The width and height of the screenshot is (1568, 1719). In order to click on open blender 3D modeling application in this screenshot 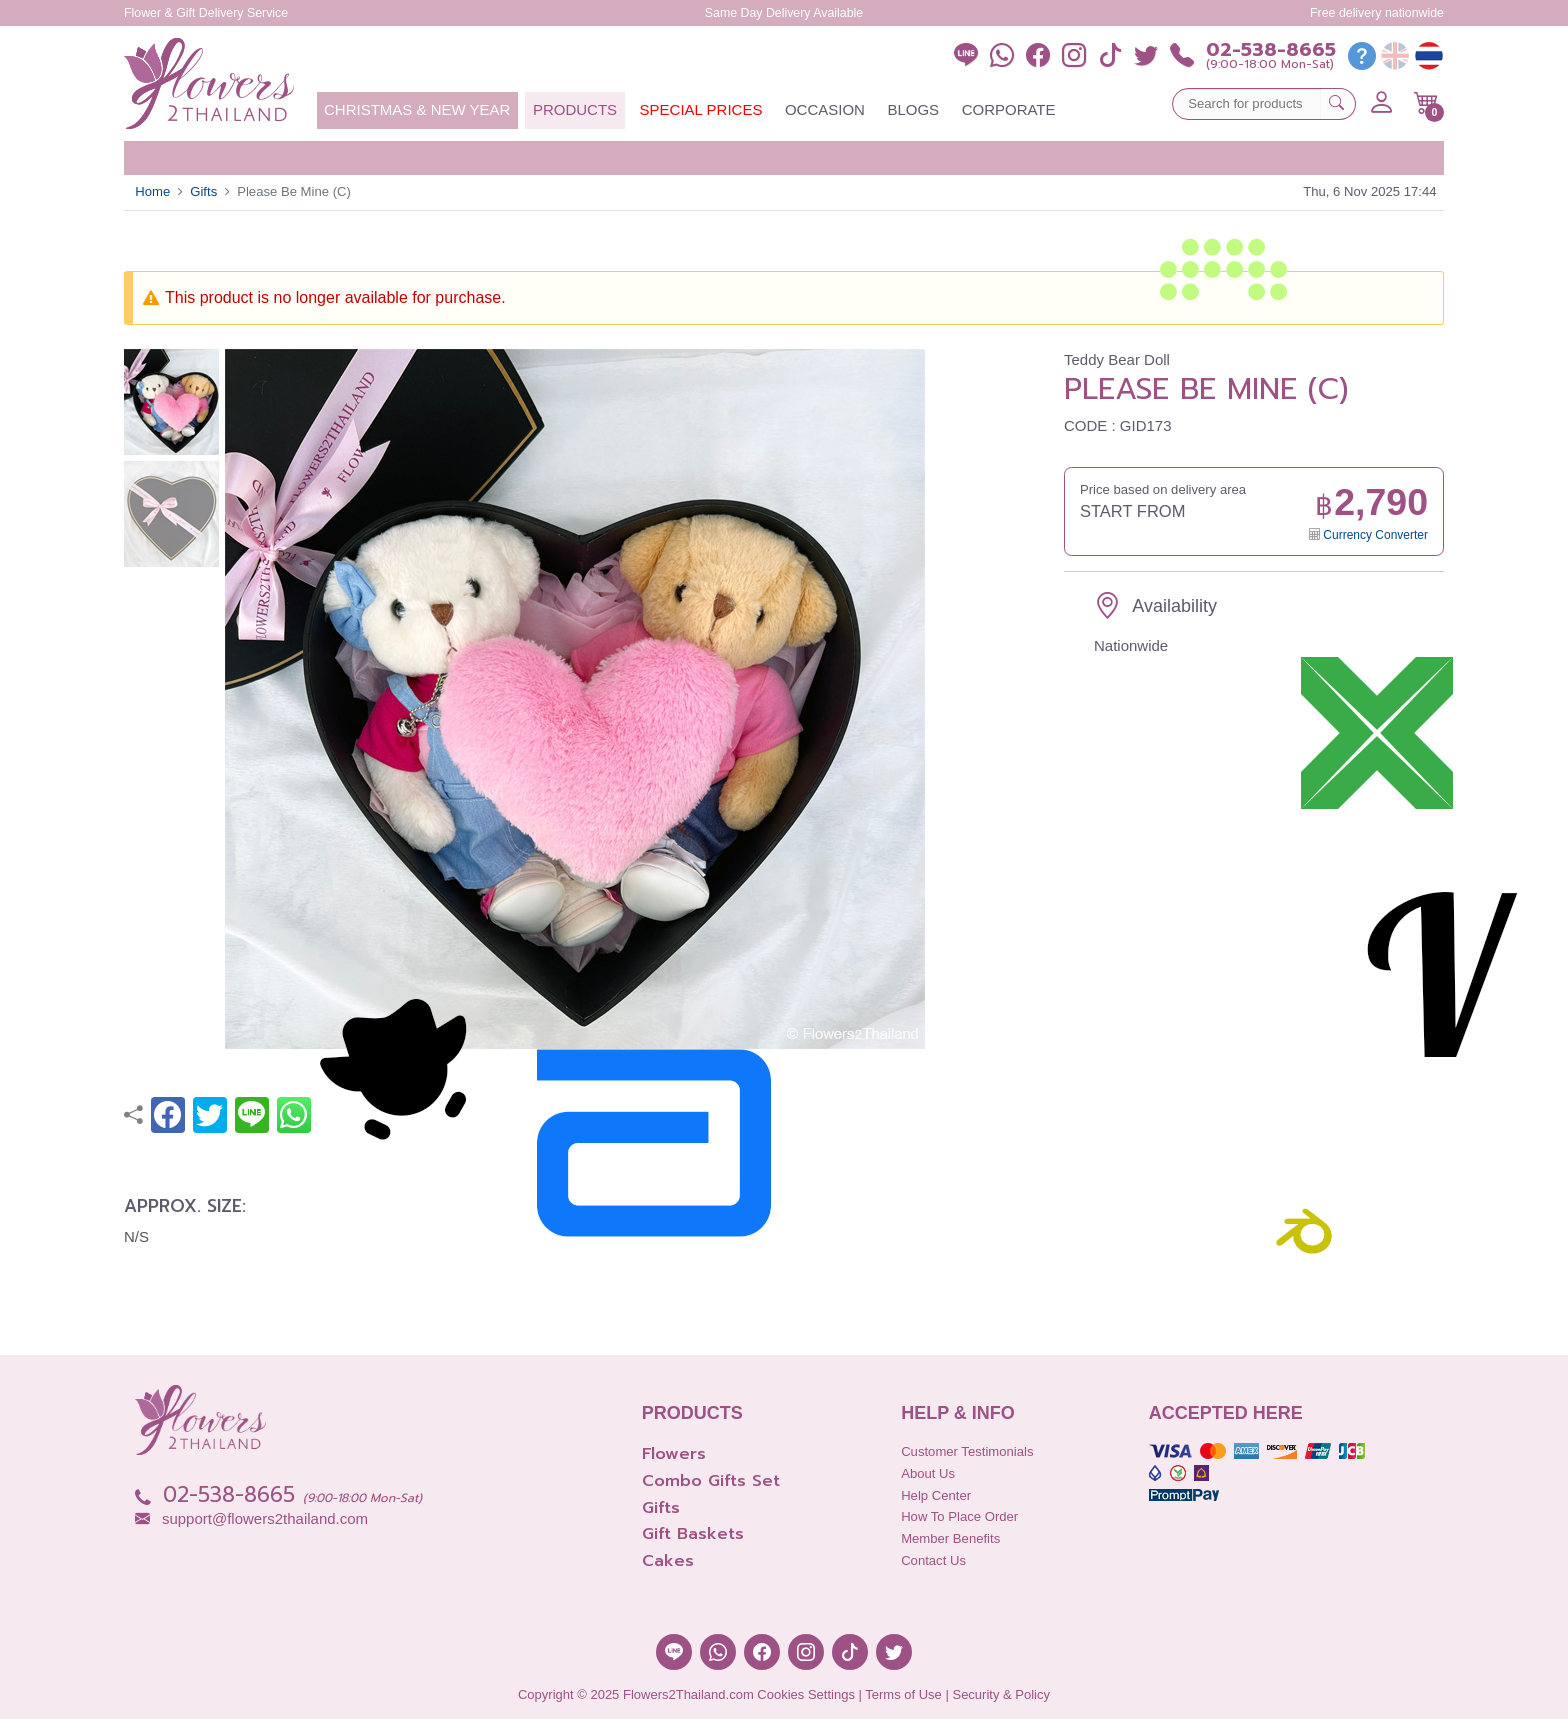, I will do `click(1304, 1232)`.